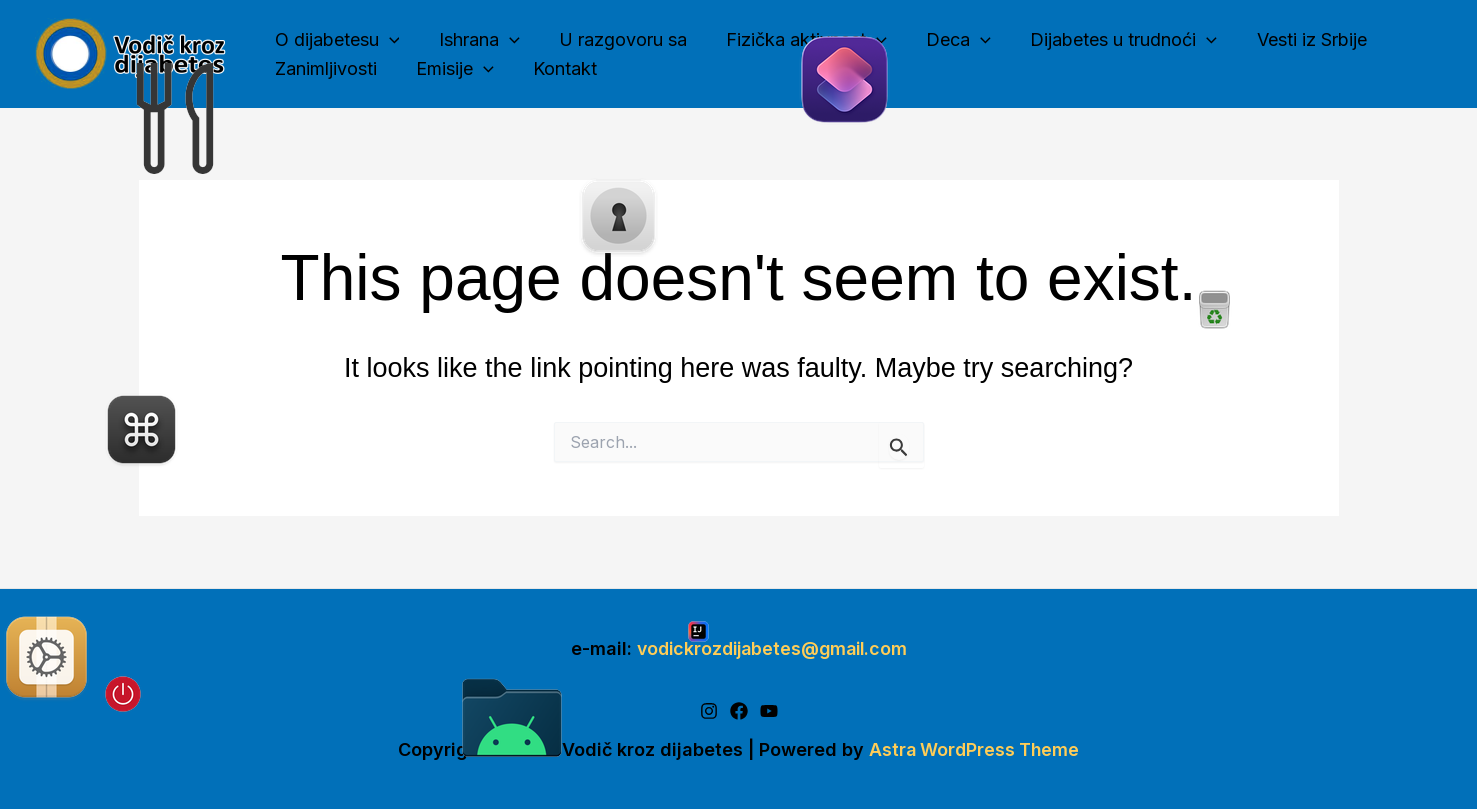  What do you see at coordinates (844, 79) in the screenshot?
I see `open the shortcuts app` at bounding box center [844, 79].